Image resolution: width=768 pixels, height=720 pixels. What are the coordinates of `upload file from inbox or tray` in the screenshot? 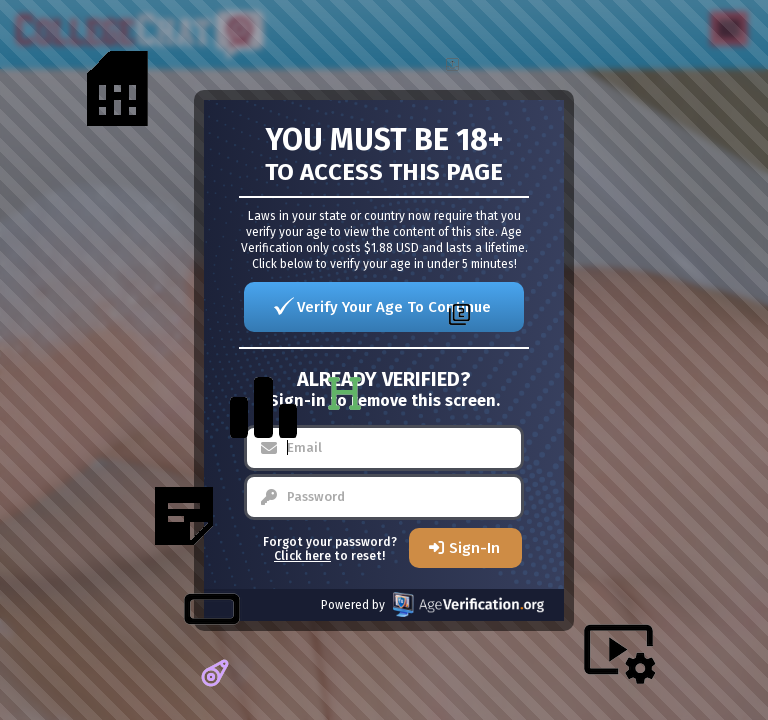 It's located at (452, 64).